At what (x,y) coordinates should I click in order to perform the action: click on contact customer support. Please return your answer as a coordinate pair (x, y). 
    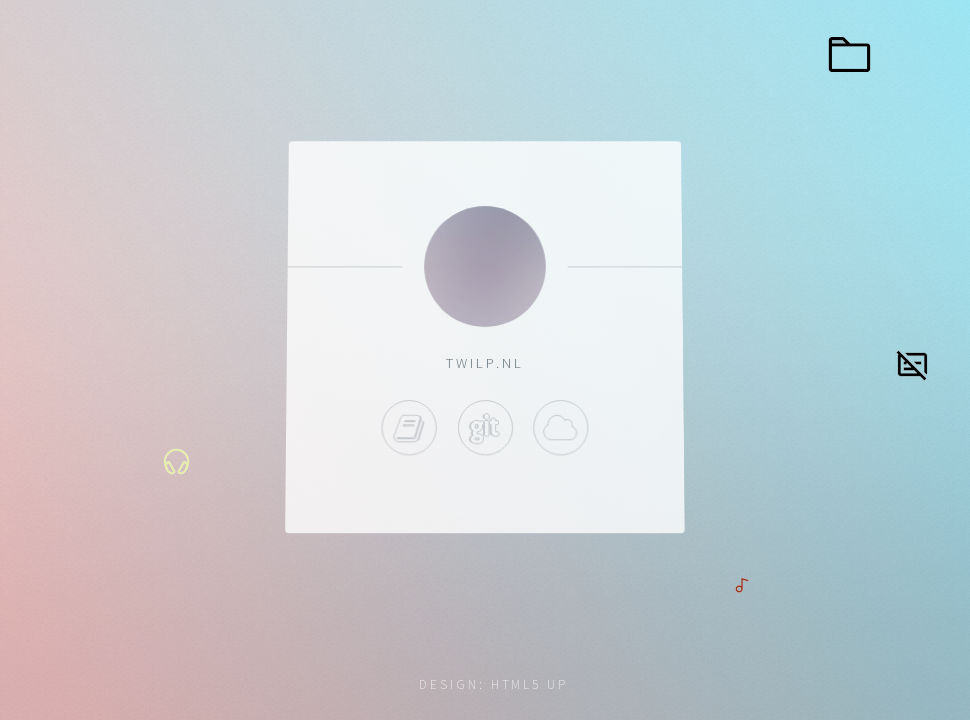
    Looking at the image, I should click on (176, 461).